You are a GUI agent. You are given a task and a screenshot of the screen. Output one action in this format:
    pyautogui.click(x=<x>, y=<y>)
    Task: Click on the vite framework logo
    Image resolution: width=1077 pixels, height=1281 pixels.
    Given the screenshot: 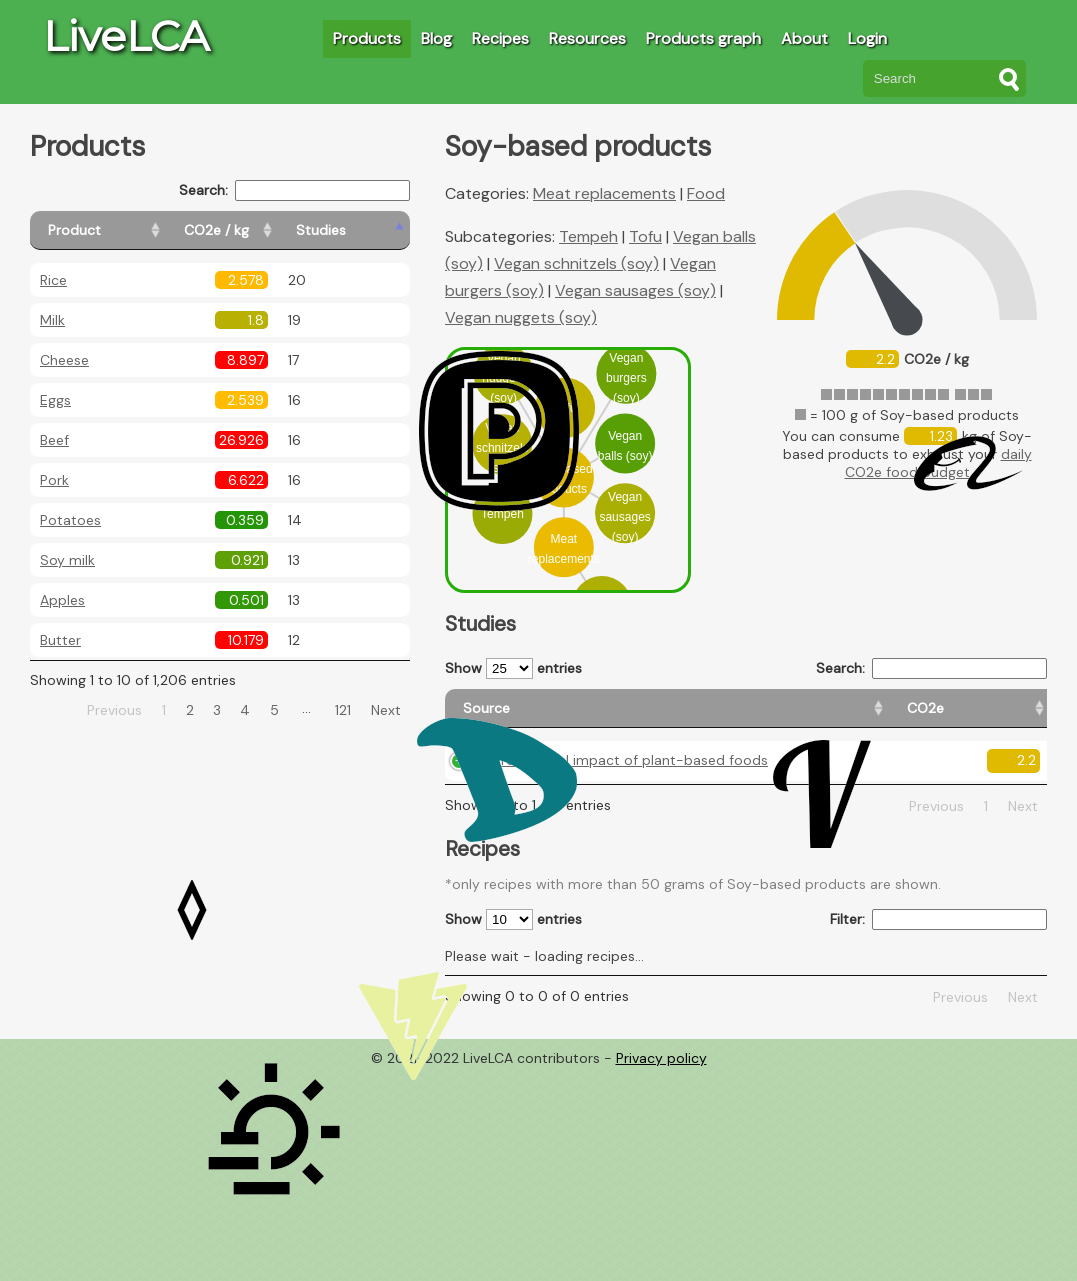 What is the action you would take?
    pyautogui.click(x=413, y=1026)
    